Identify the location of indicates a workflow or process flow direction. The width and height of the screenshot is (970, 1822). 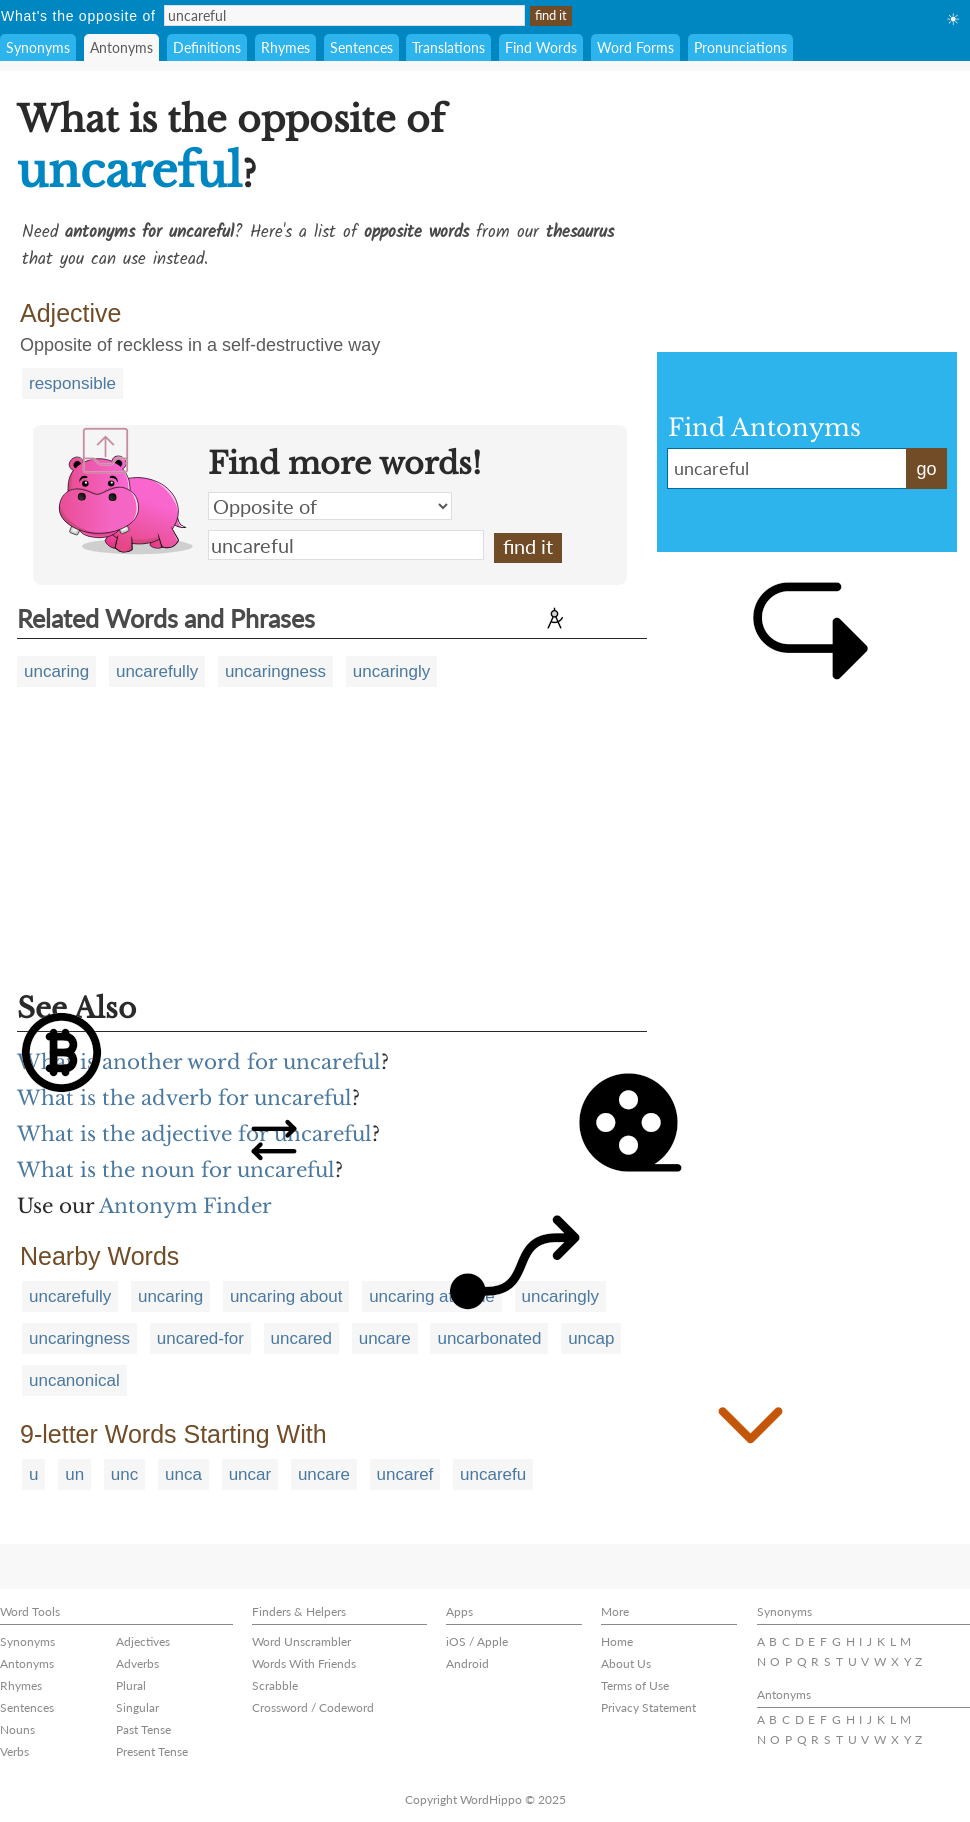
(512, 1264).